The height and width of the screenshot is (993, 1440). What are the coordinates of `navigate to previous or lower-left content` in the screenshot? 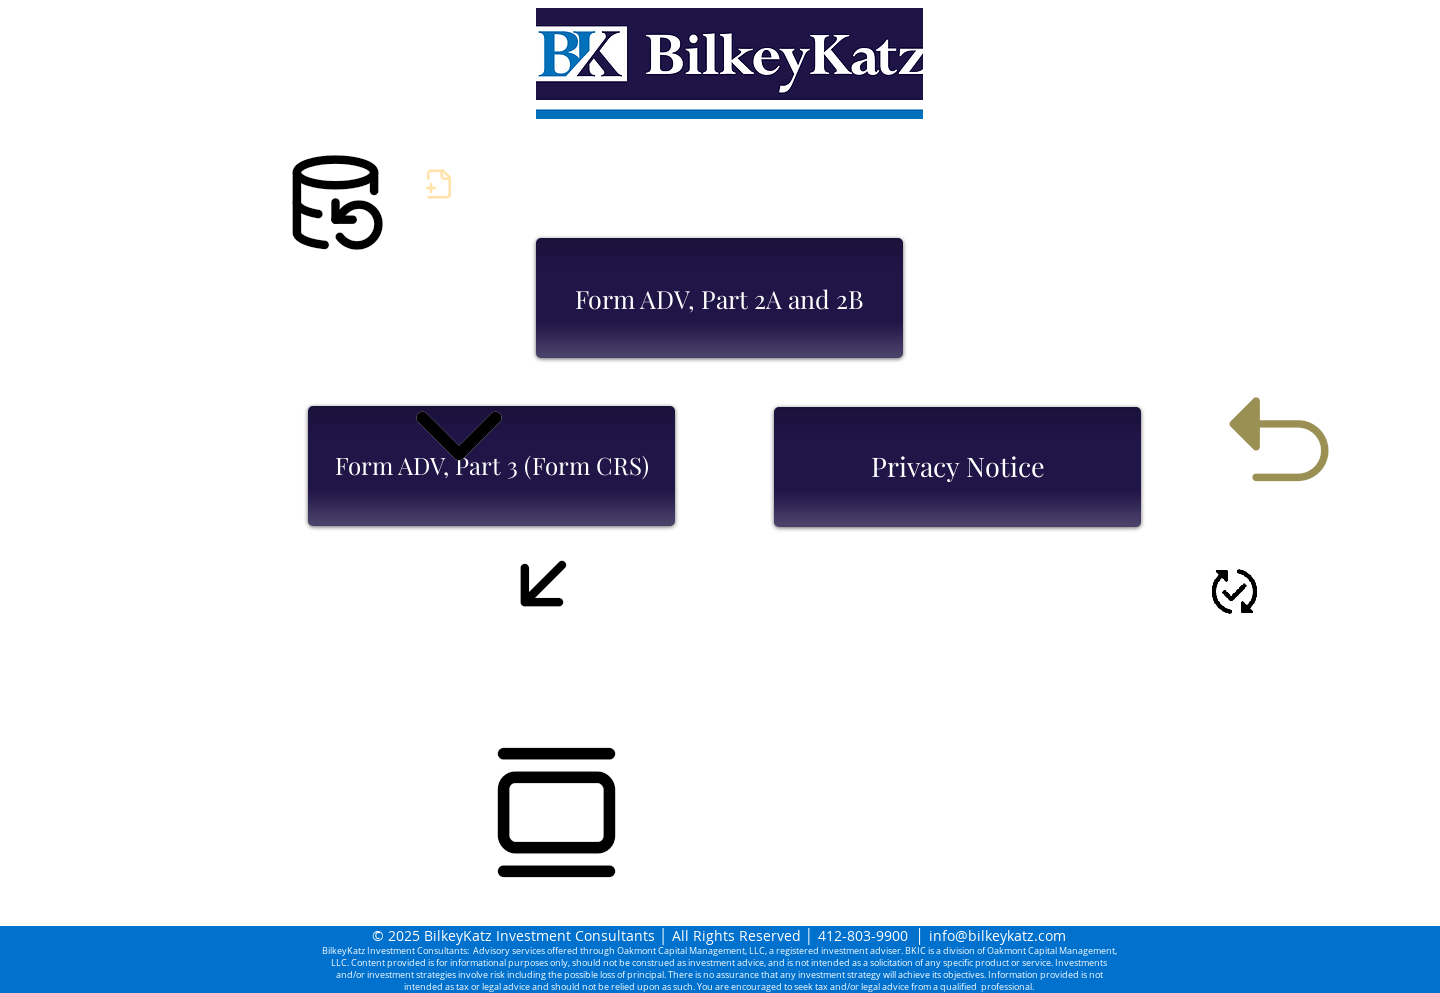 It's located at (543, 583).